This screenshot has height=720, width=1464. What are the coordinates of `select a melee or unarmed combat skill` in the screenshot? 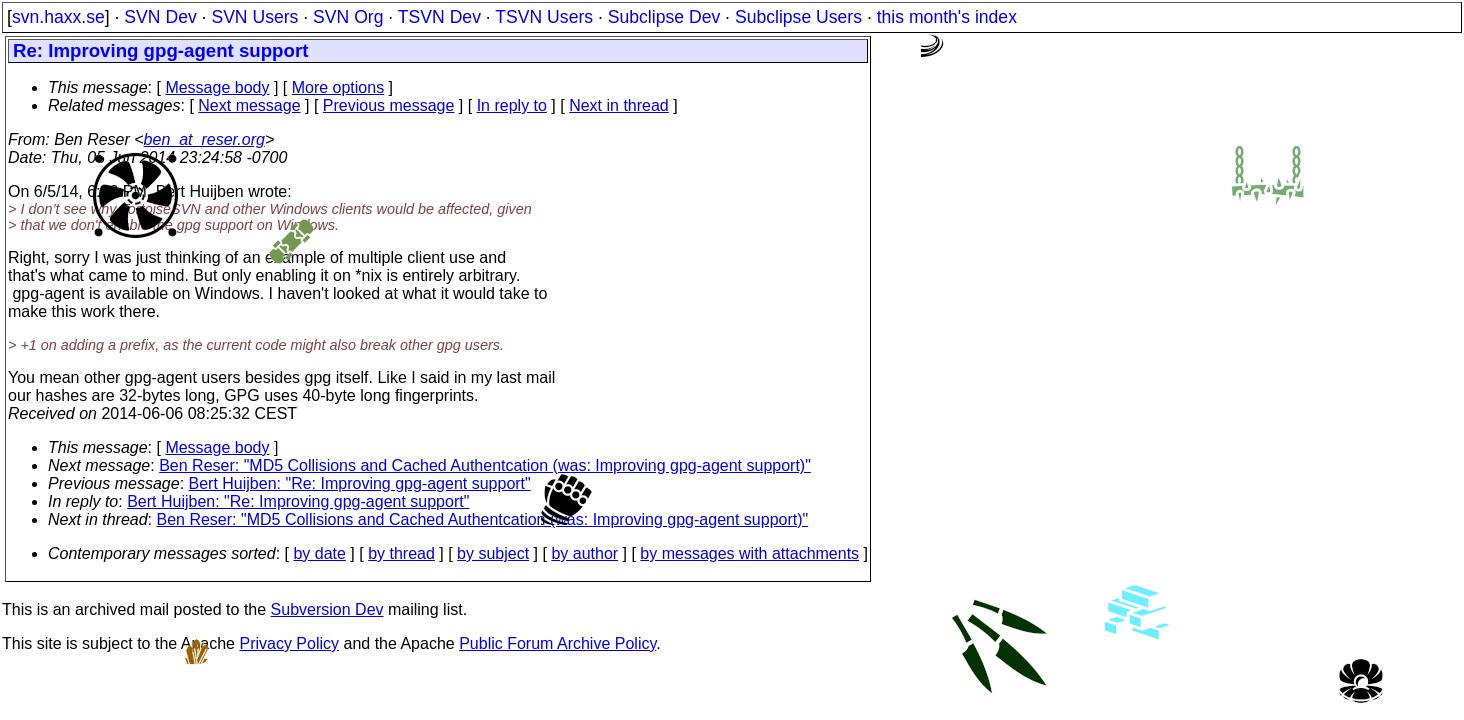 It's located at (566, 499).